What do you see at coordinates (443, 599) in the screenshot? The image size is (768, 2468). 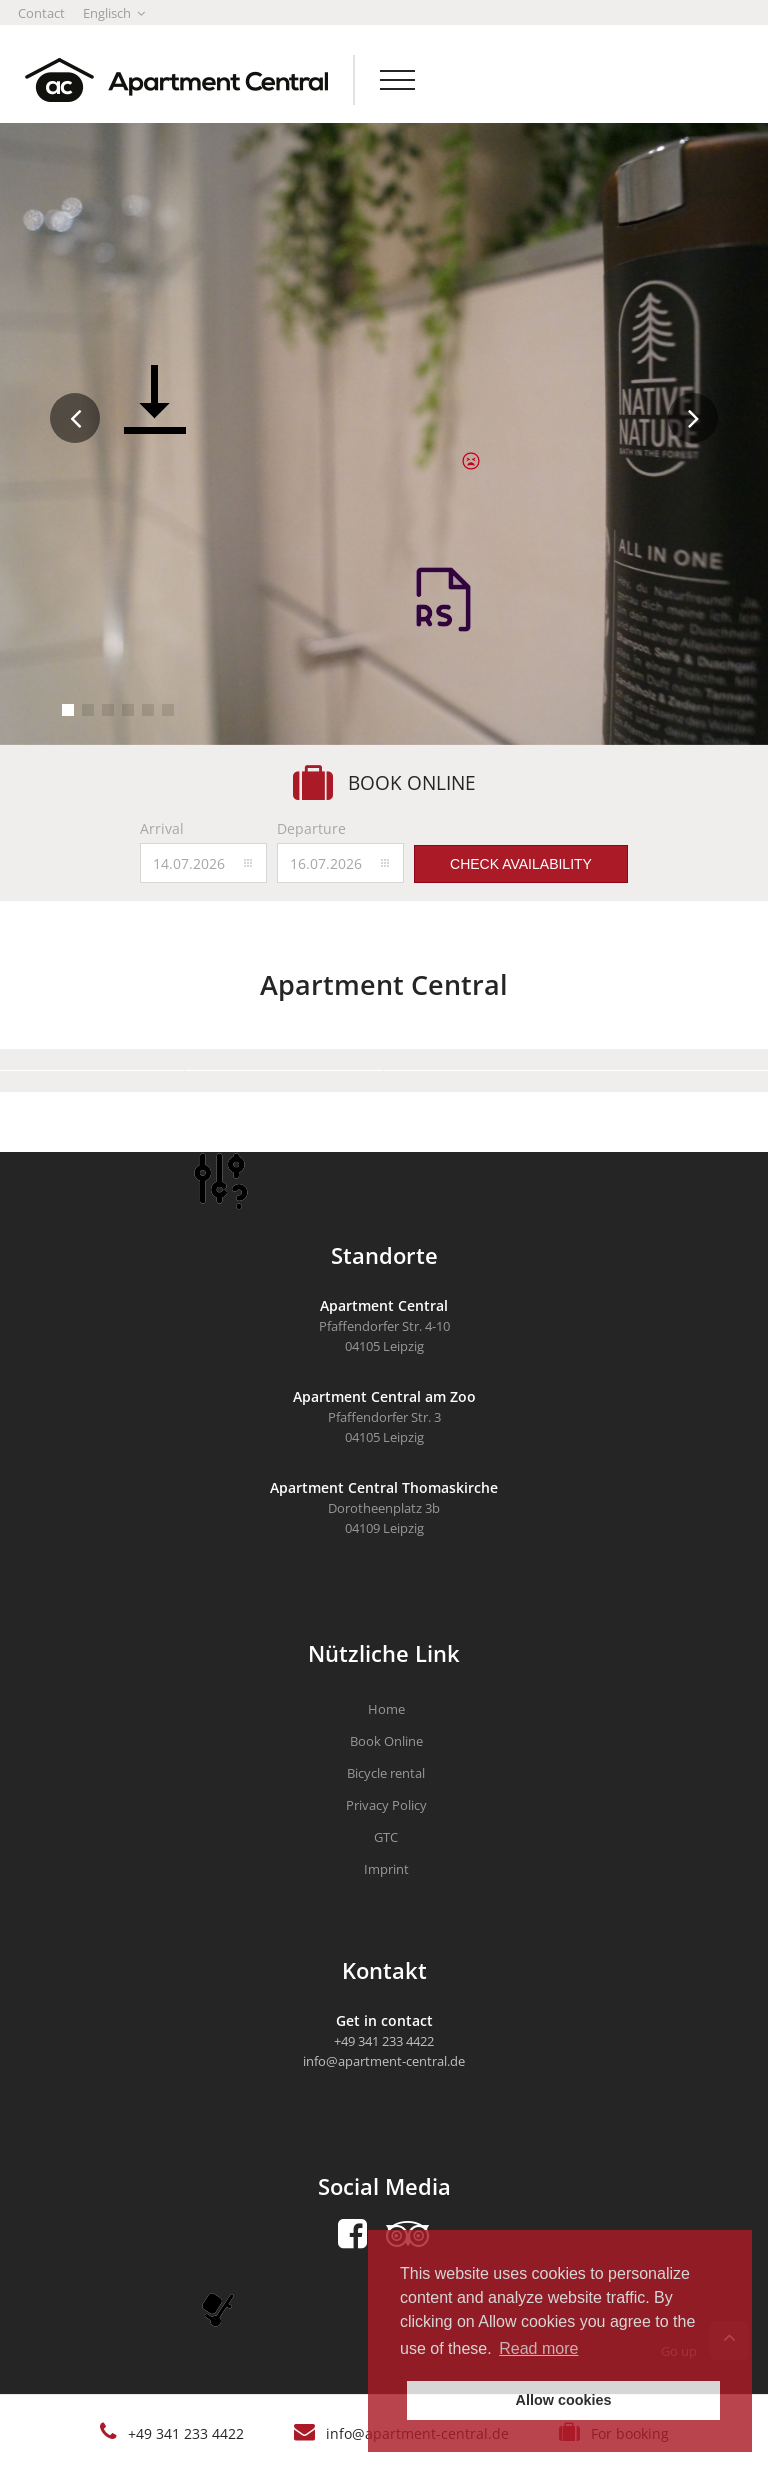 I see `a Rust source code file` at bounding box center [443, 599].